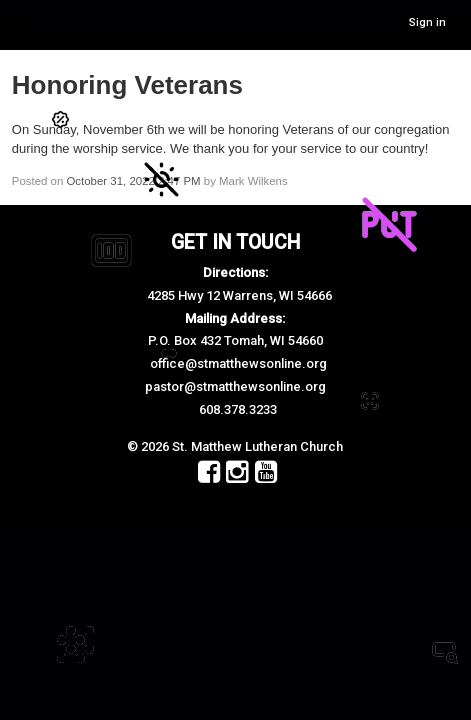 This screenshot has width=471, height=720. What do you see at coordinates (161, 179) in the screenshot?
I see `disable light mode or brightness` at bounding box center [161, 179].